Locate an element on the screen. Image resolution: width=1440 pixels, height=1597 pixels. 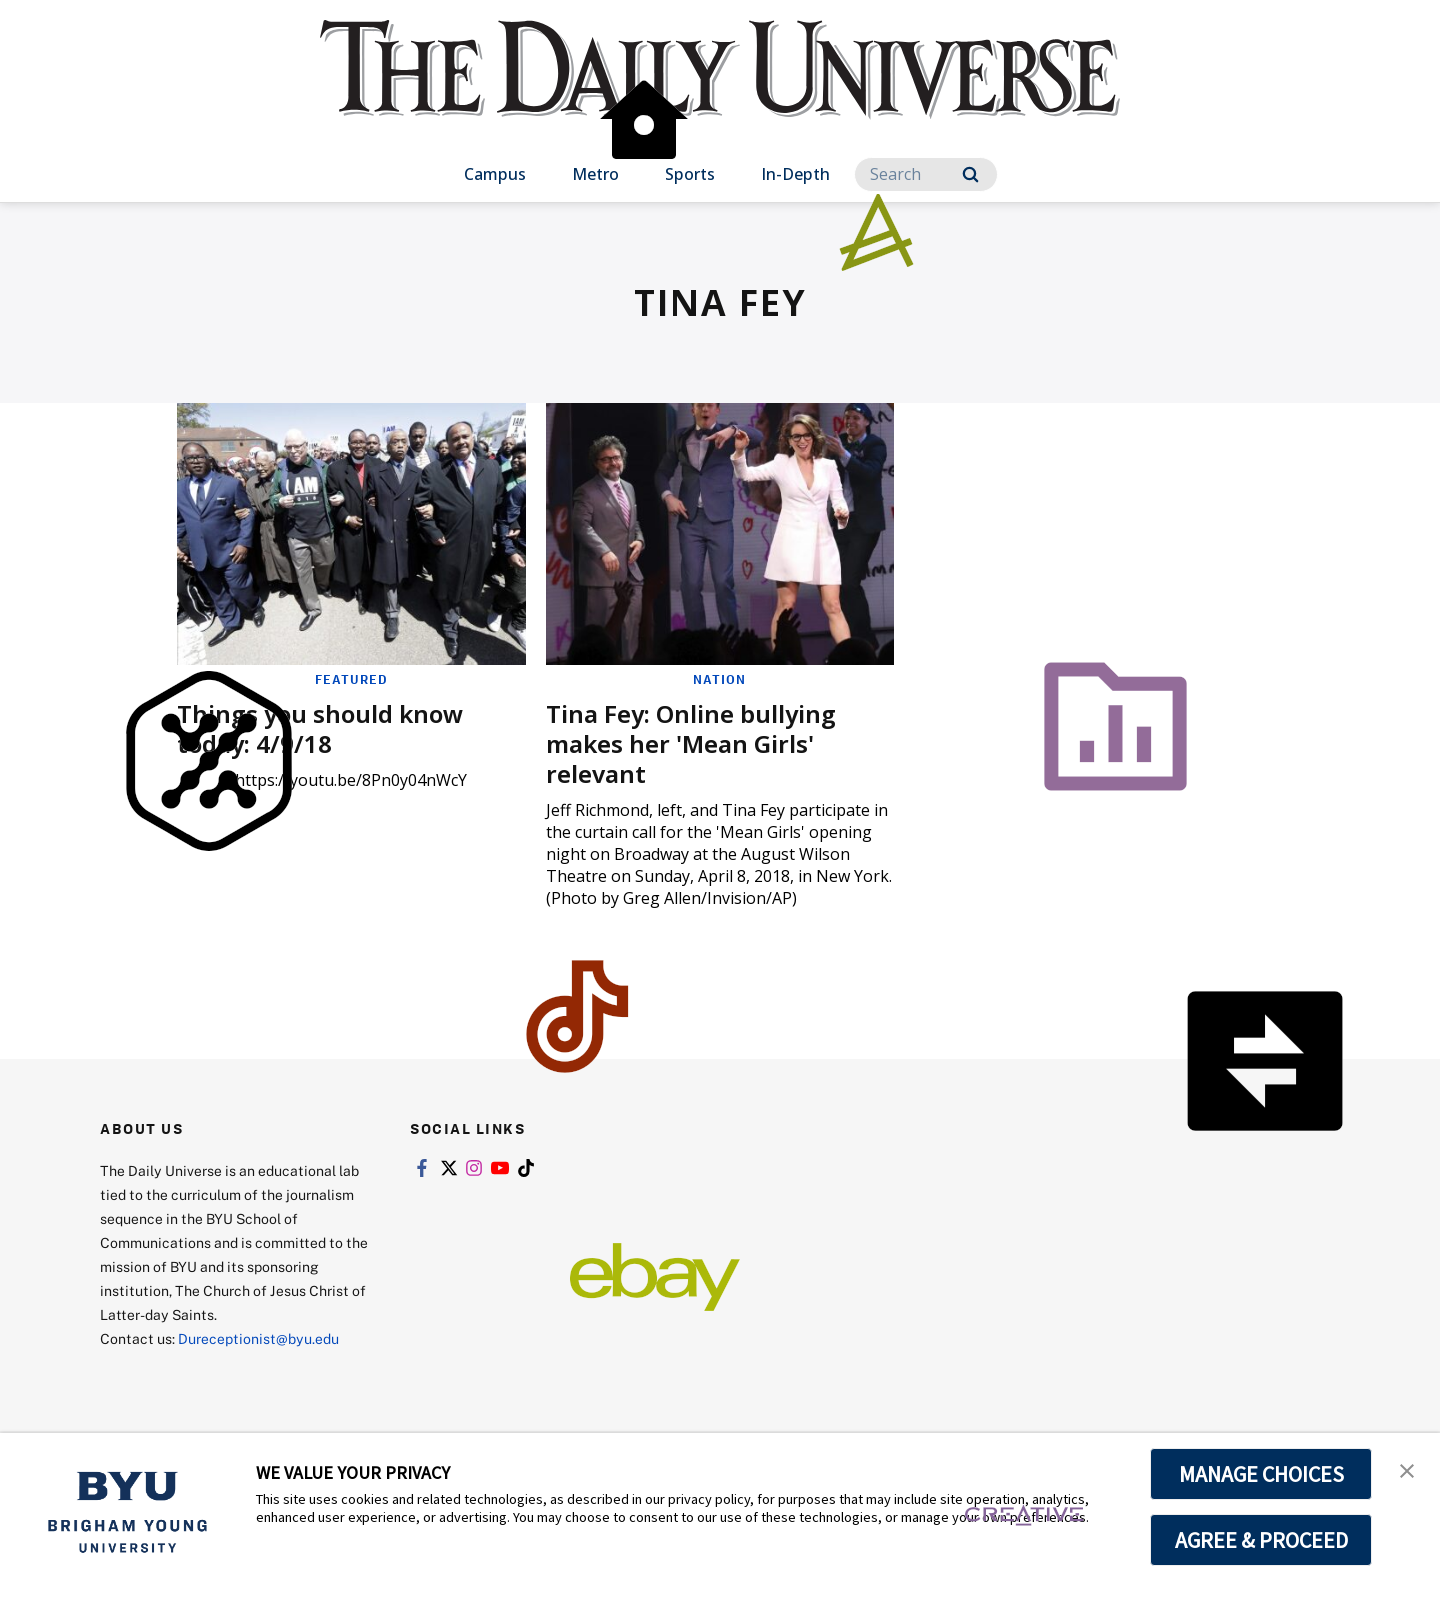
navigate to home screen is located at coordinates (644, 123).